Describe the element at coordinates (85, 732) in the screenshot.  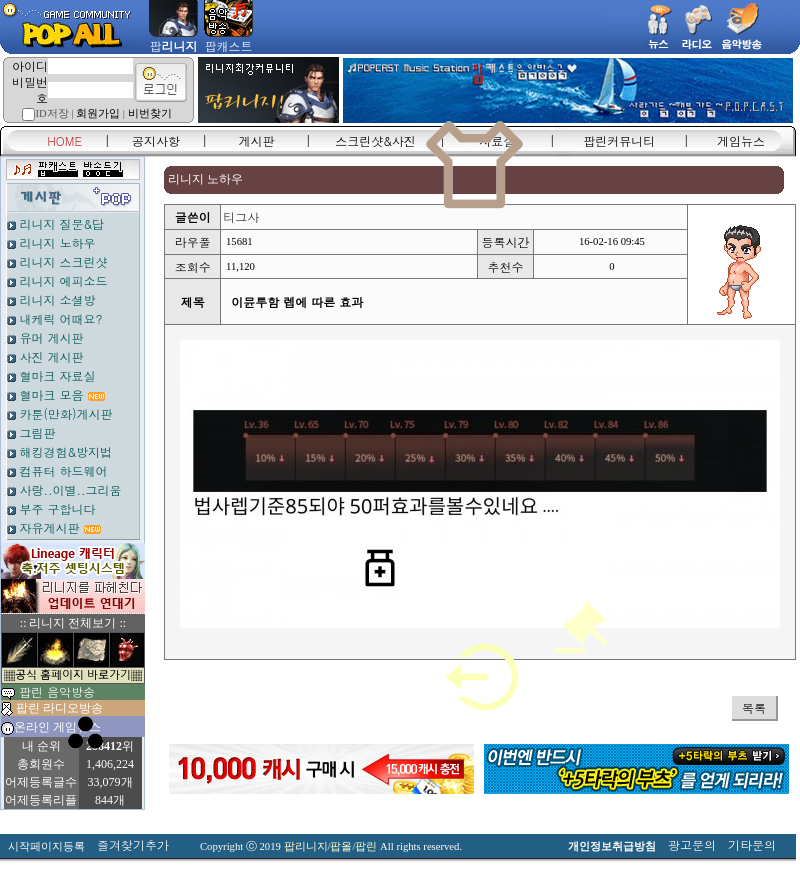
I see `open asana project management app` at that location.